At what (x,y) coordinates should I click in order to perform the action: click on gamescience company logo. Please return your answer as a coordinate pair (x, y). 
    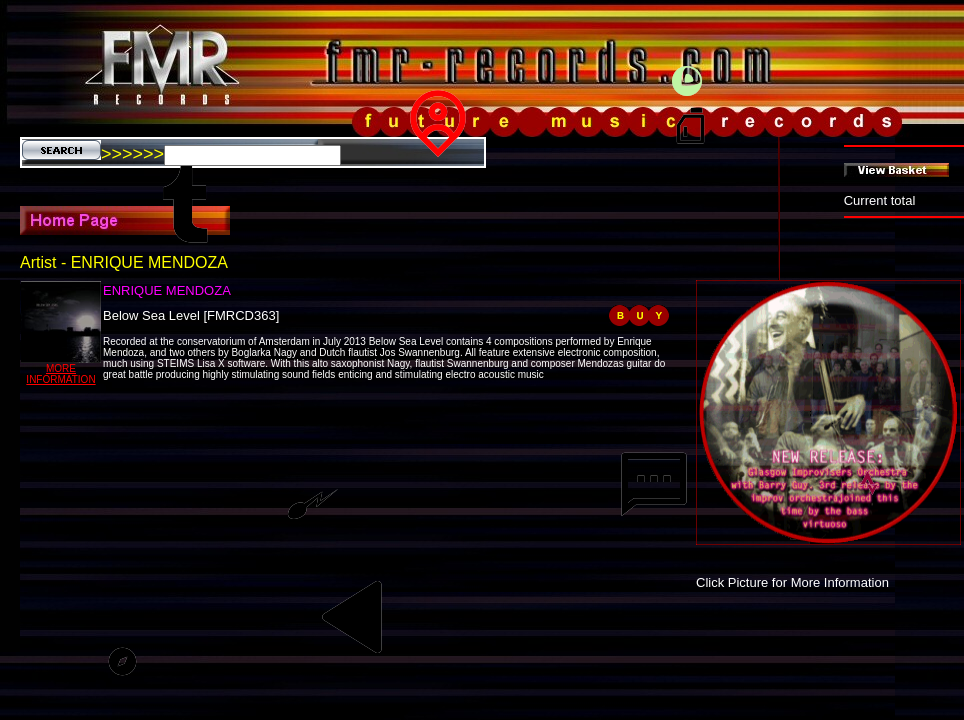
    Looking at the image, I should click on (313, 504).